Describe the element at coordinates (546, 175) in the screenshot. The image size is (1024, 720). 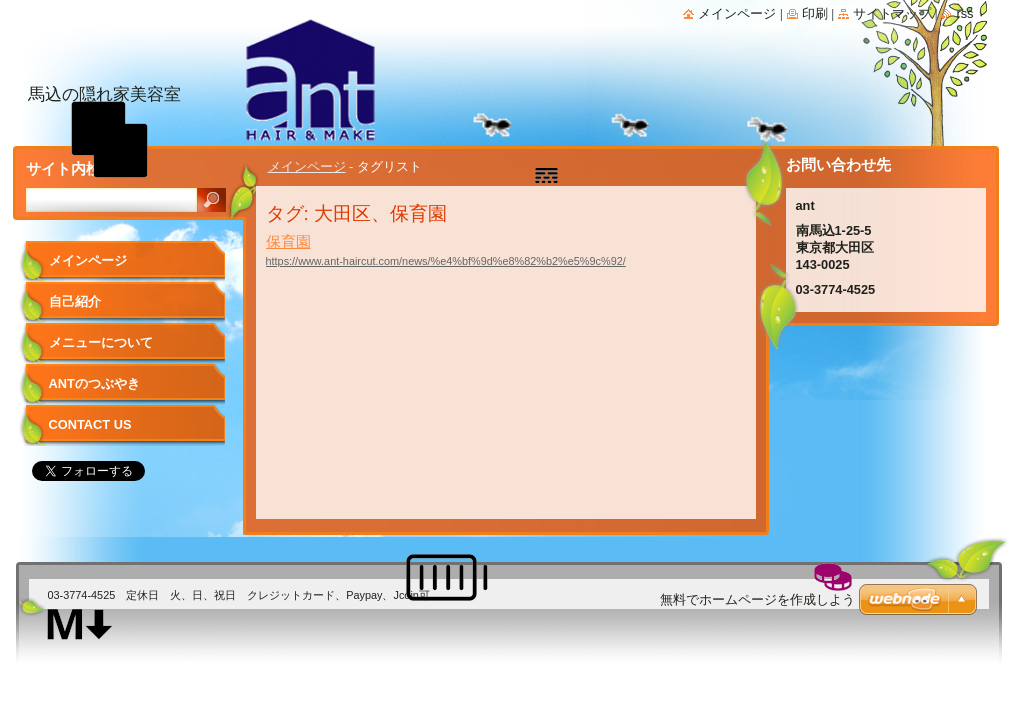
I see `adjust gradient or color blend settings` at that location.